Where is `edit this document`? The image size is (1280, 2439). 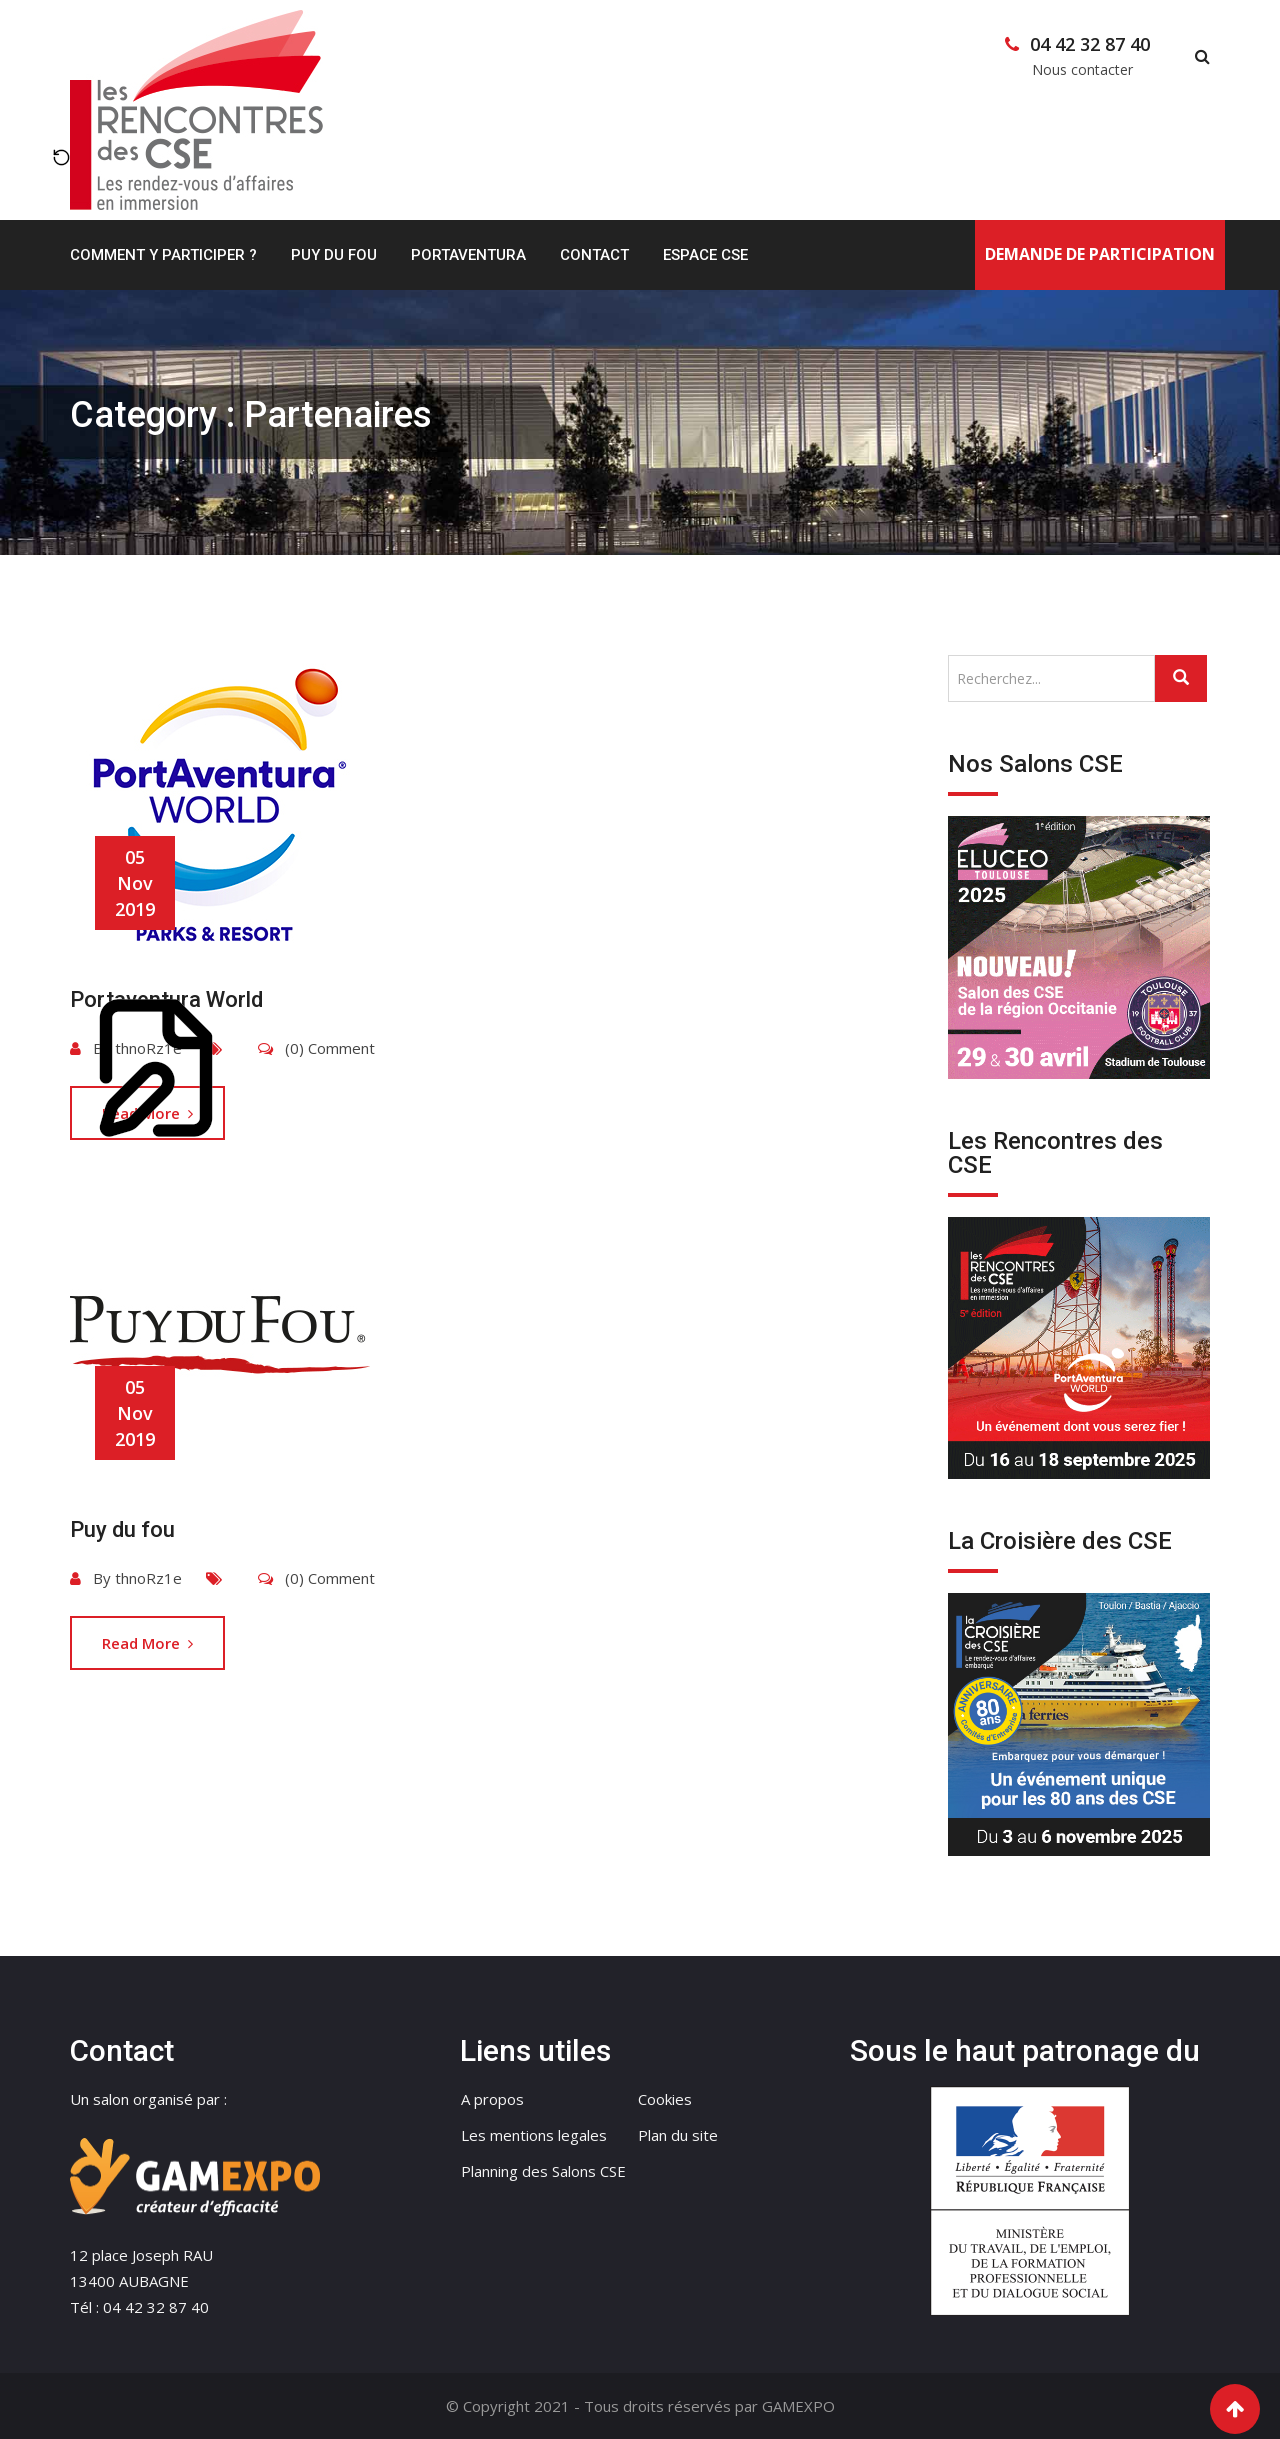 edit this document is located at coordinates (156, 1068).